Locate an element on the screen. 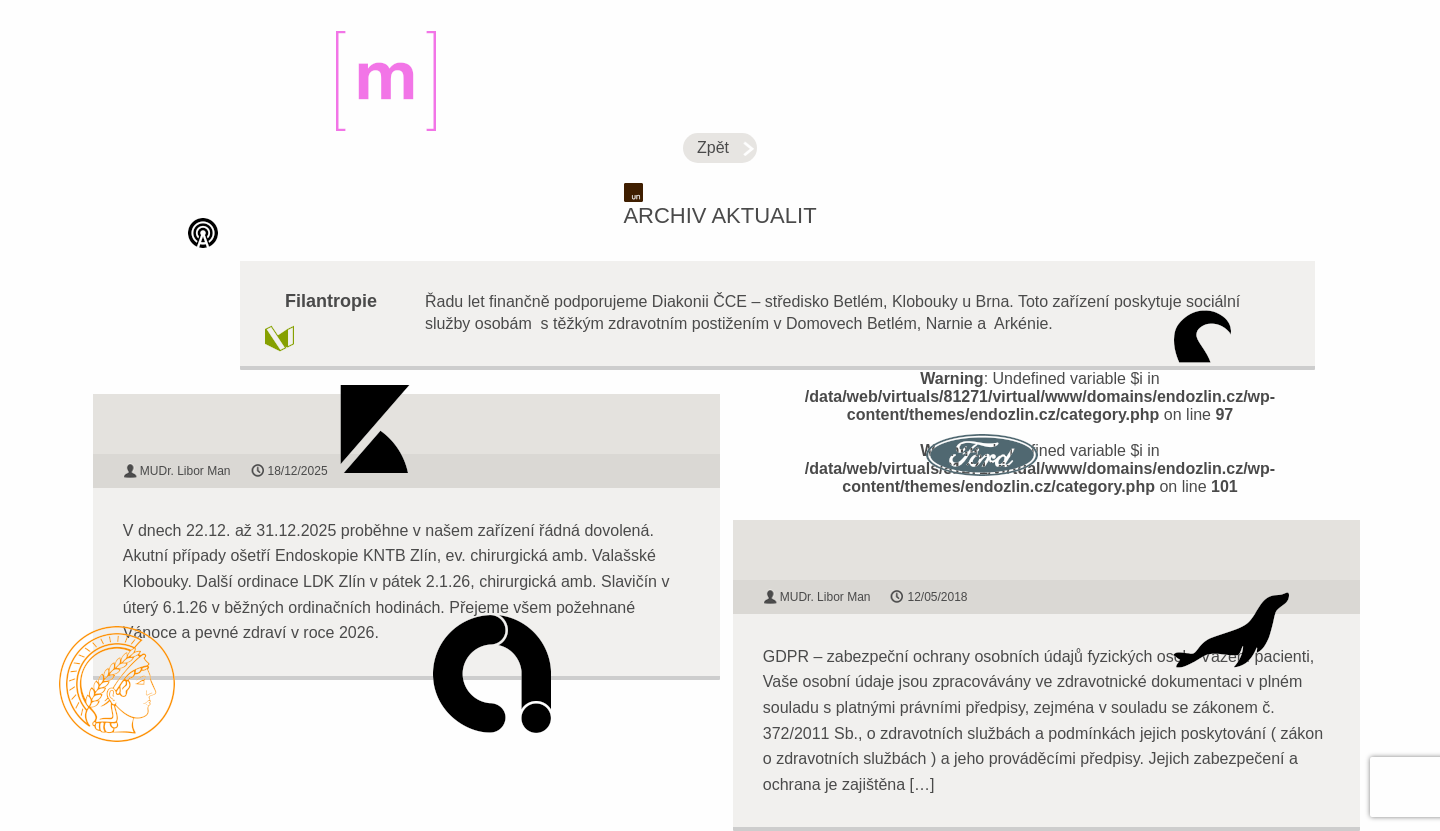 The width and height of the screenshot is (1440, 831). max planck society official logo is located at coordinates (117, 684).